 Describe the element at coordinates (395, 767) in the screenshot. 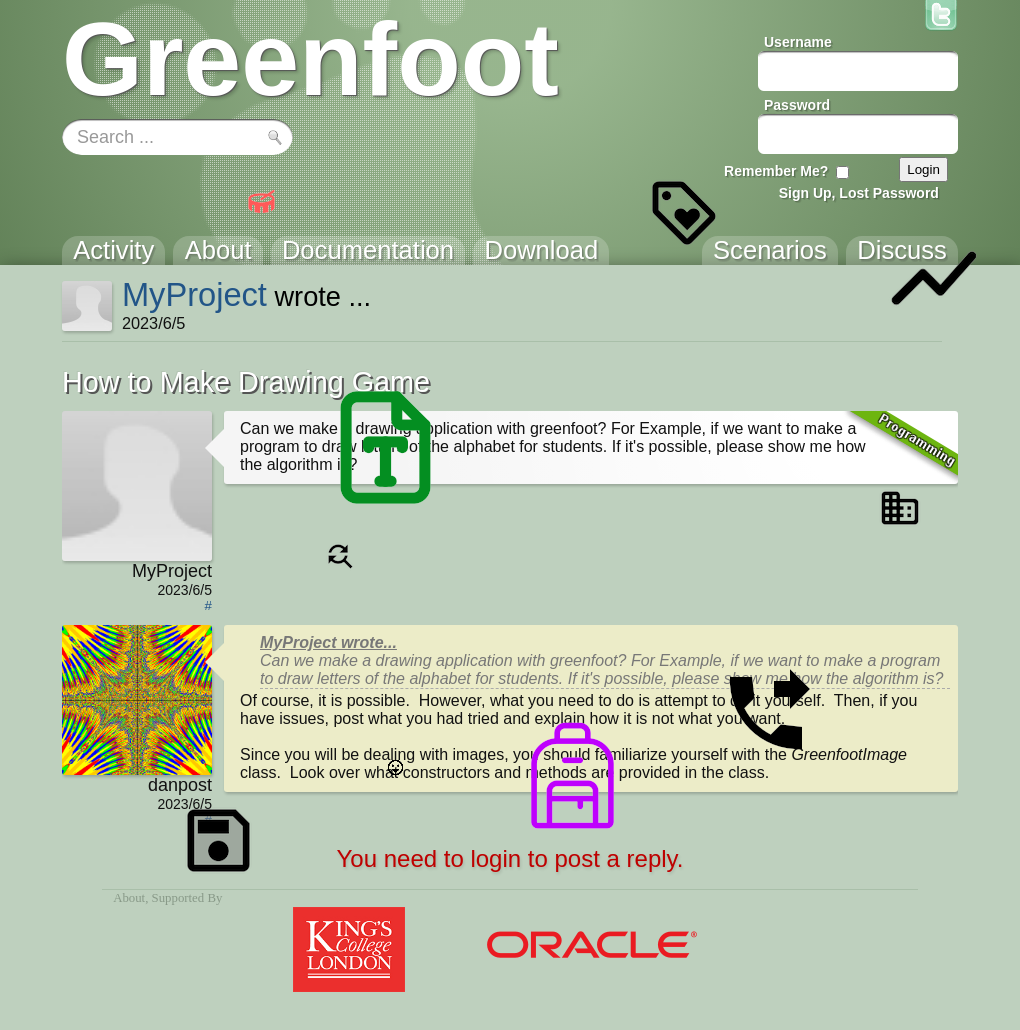

I see `tag people in a photo` at that location.